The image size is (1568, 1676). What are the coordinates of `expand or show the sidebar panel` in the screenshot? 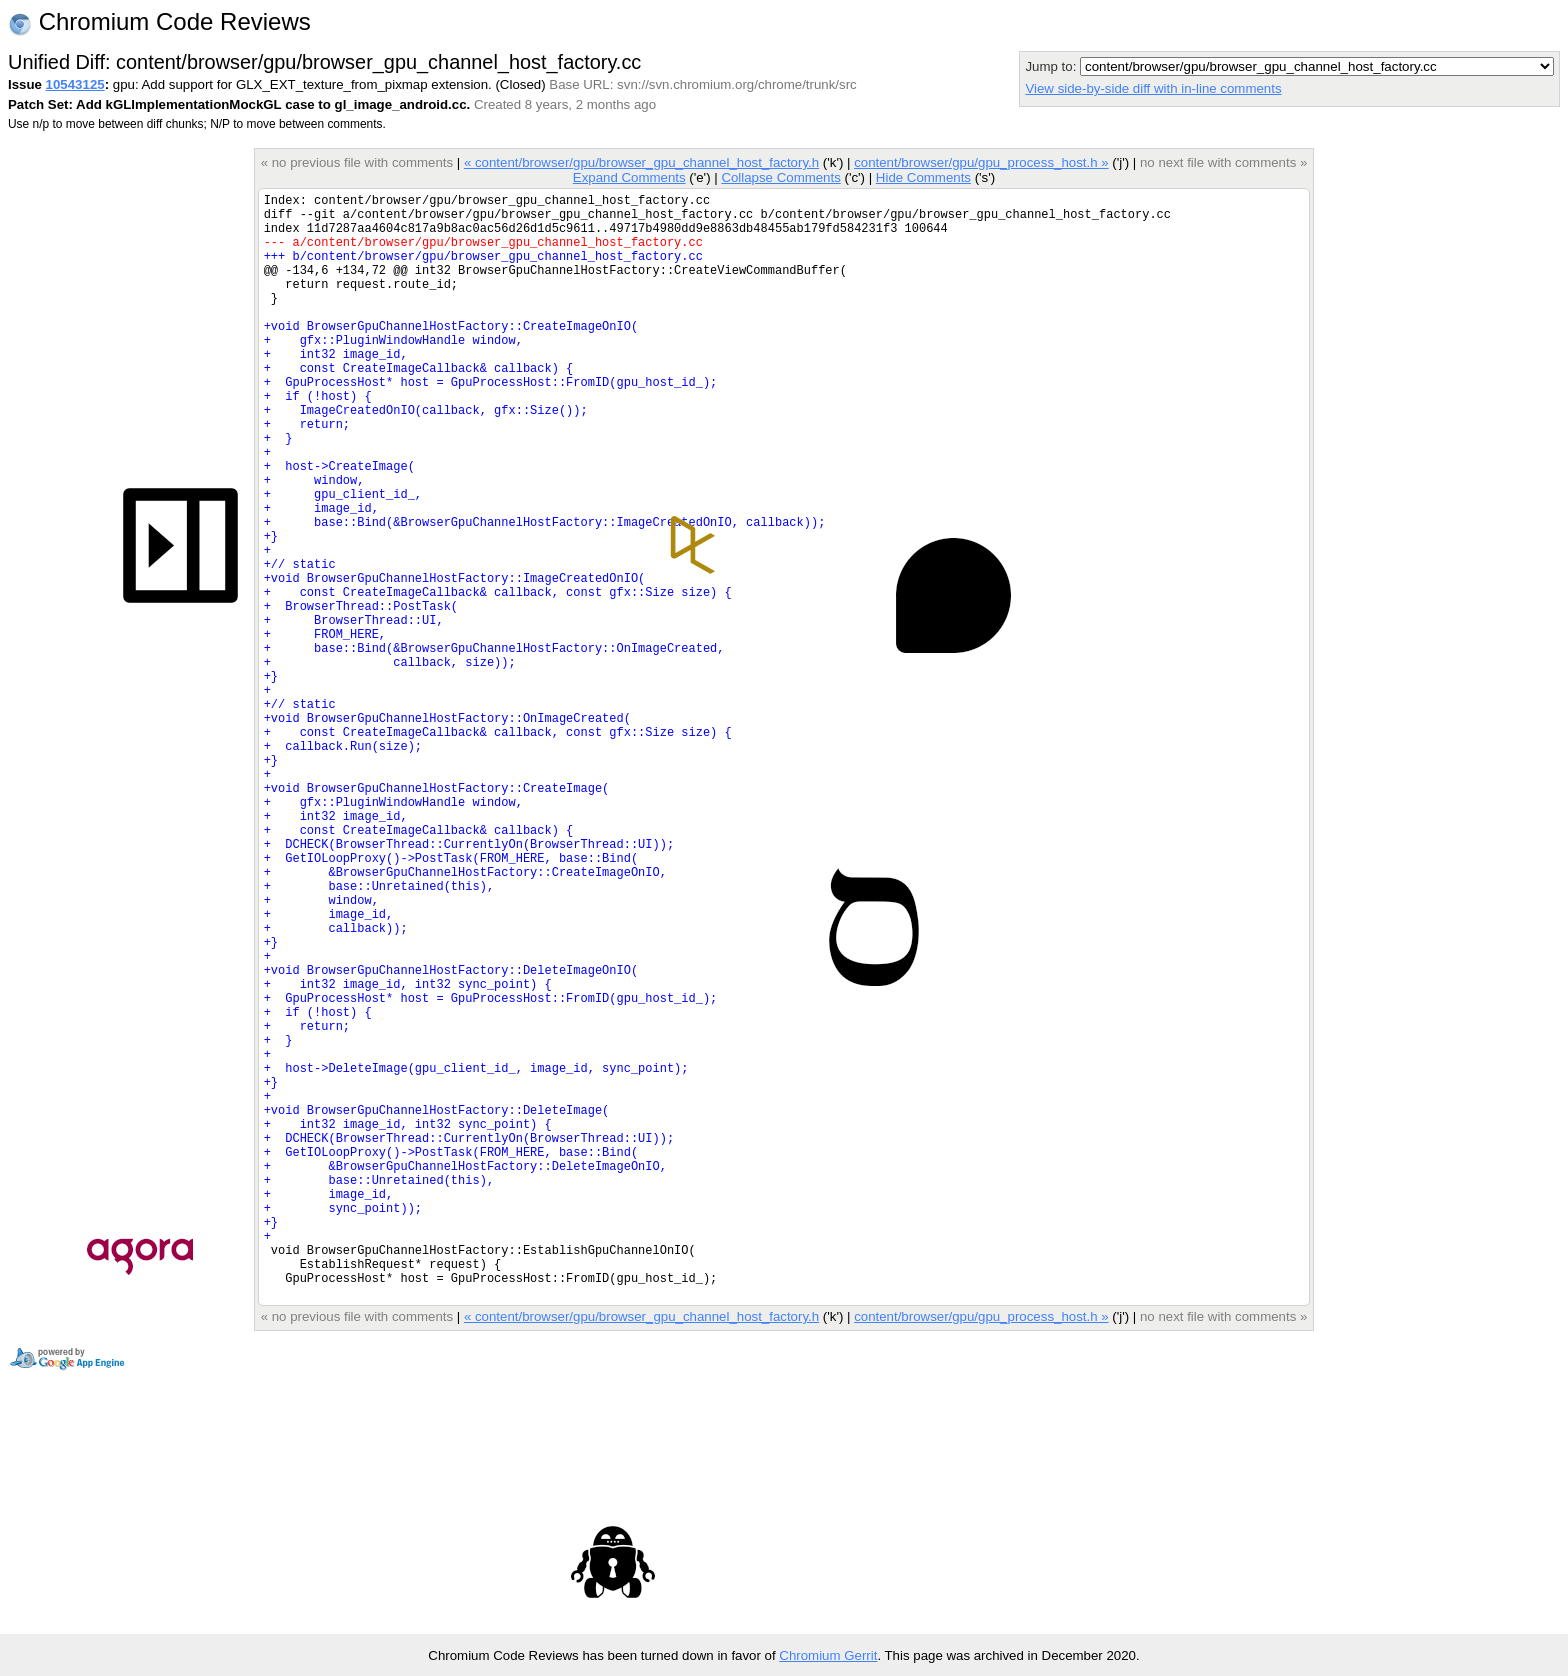 It's located at (180, 545).